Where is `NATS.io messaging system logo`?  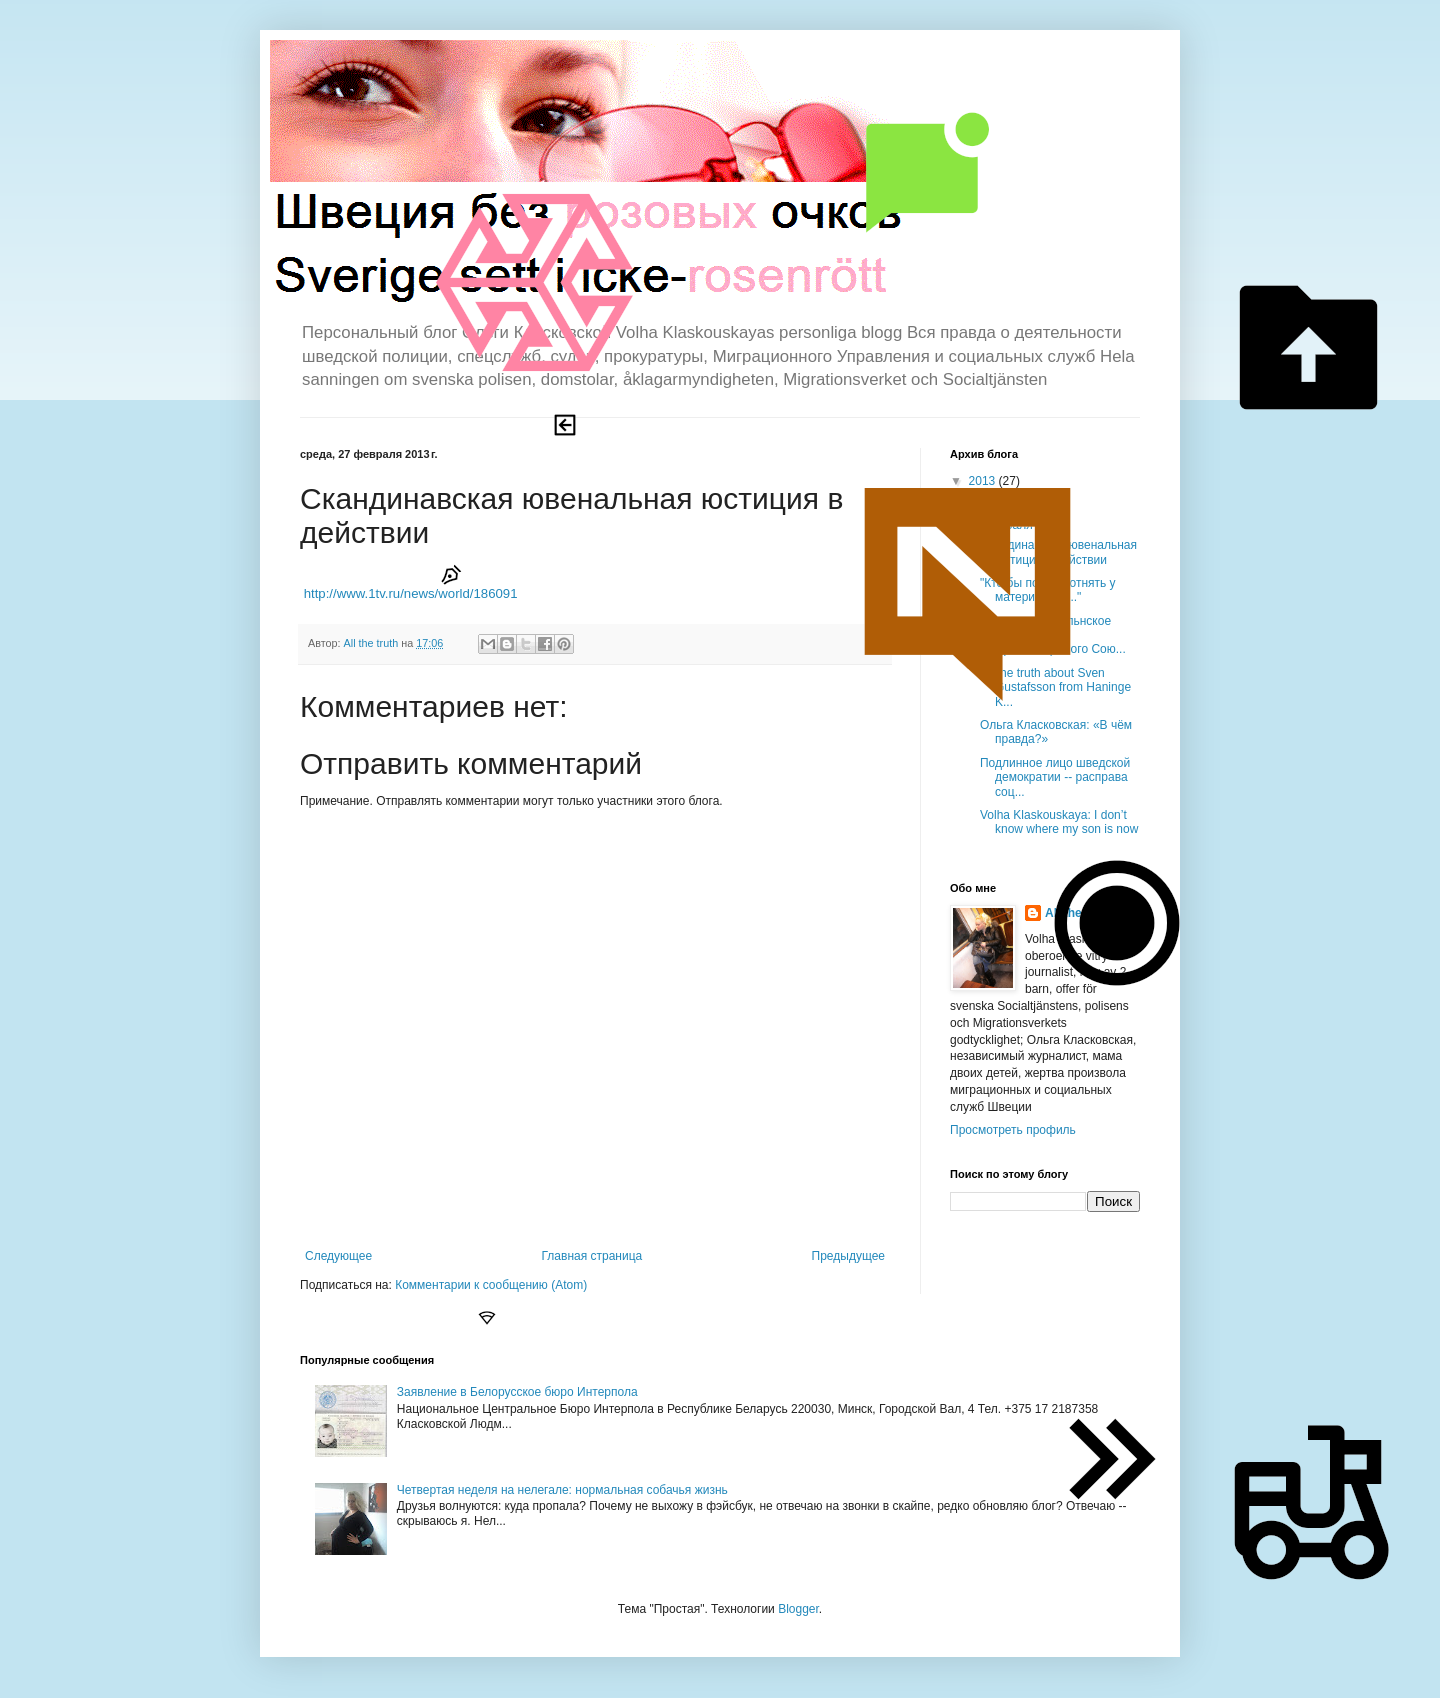 NATS.io messaging system logo is located at coordinates (967, 594).